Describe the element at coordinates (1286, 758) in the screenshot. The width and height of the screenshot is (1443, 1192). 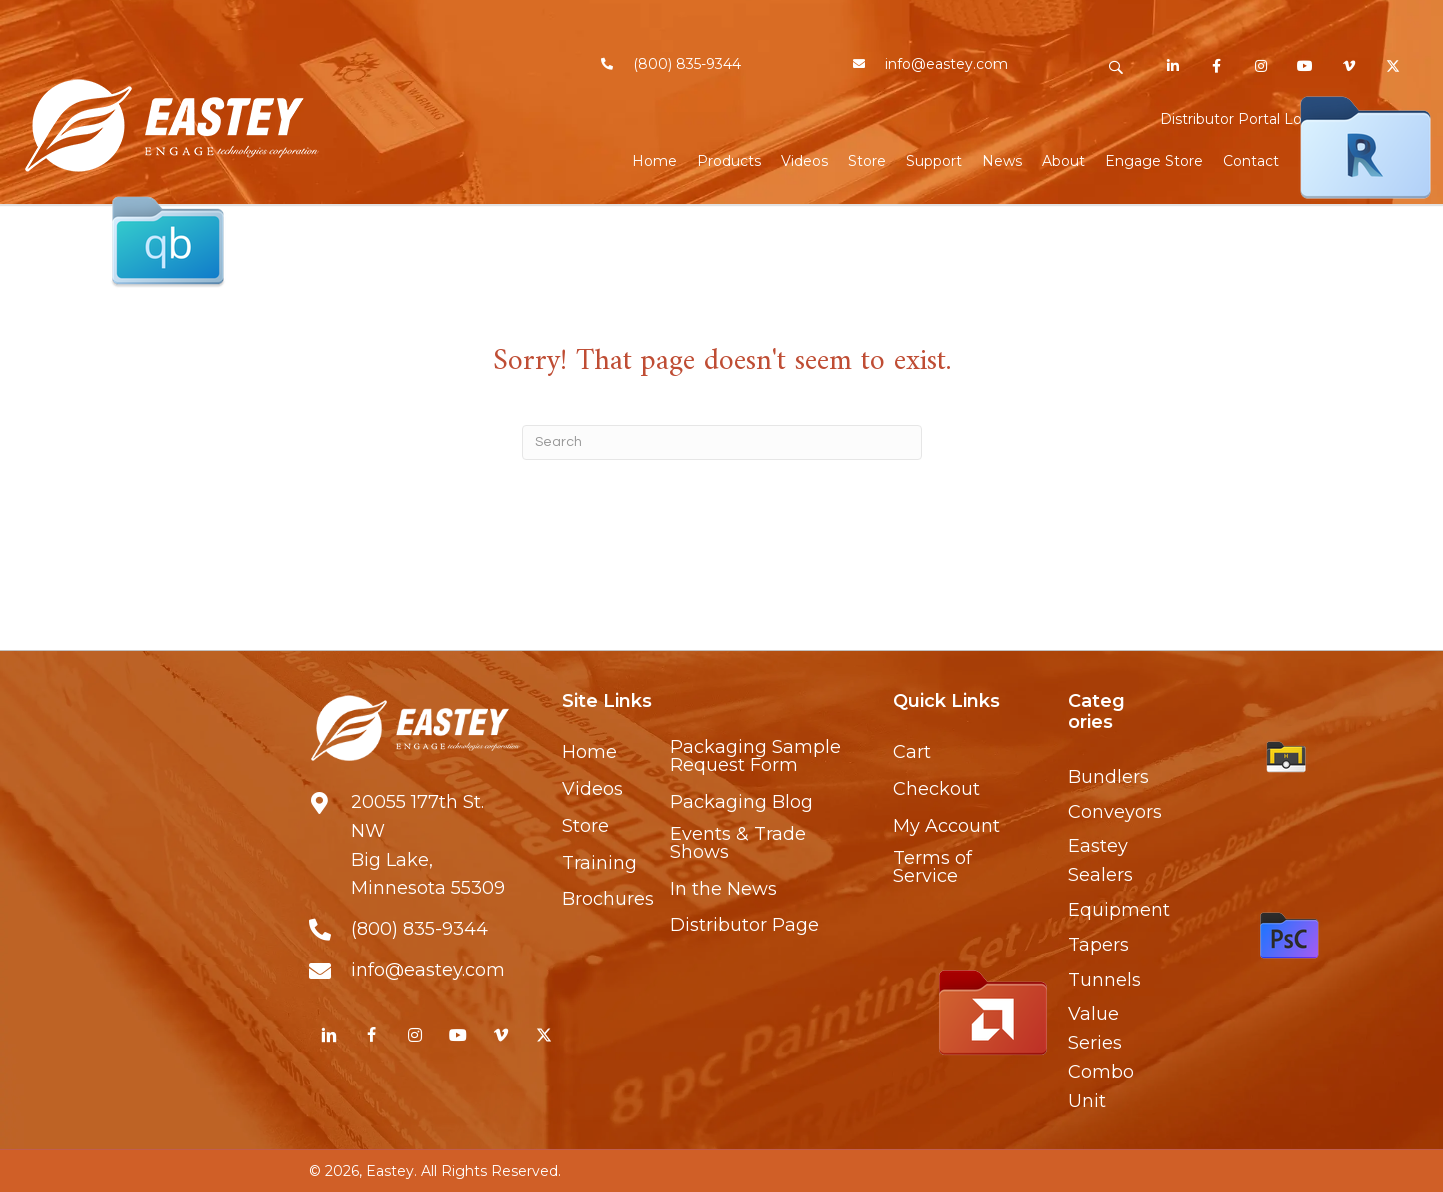
I see `folder for pokémon ultra ball collection or related game files` at that location.